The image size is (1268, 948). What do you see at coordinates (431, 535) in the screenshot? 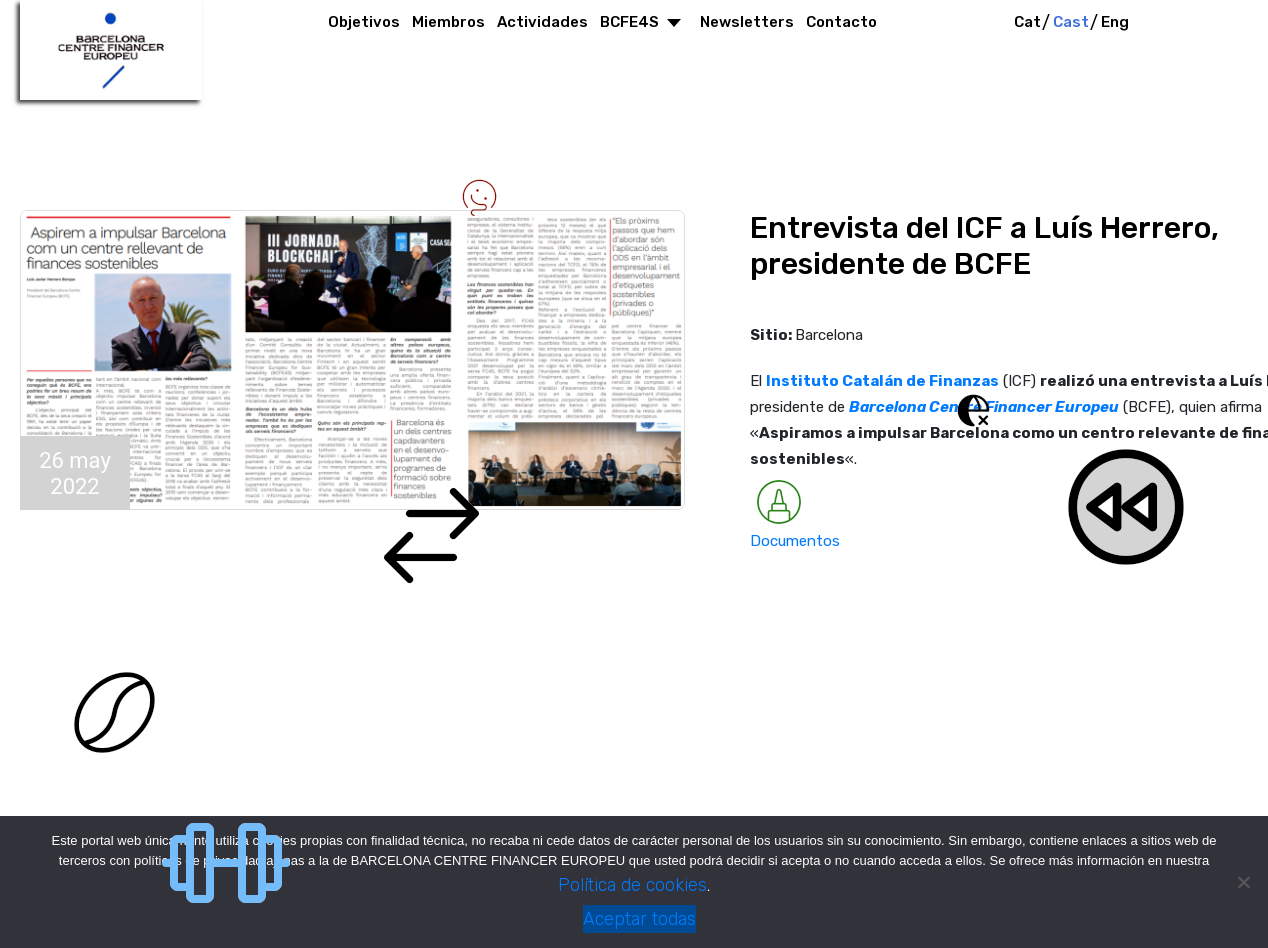
I see `swap or exchange items` at bounding box center [431, 535].